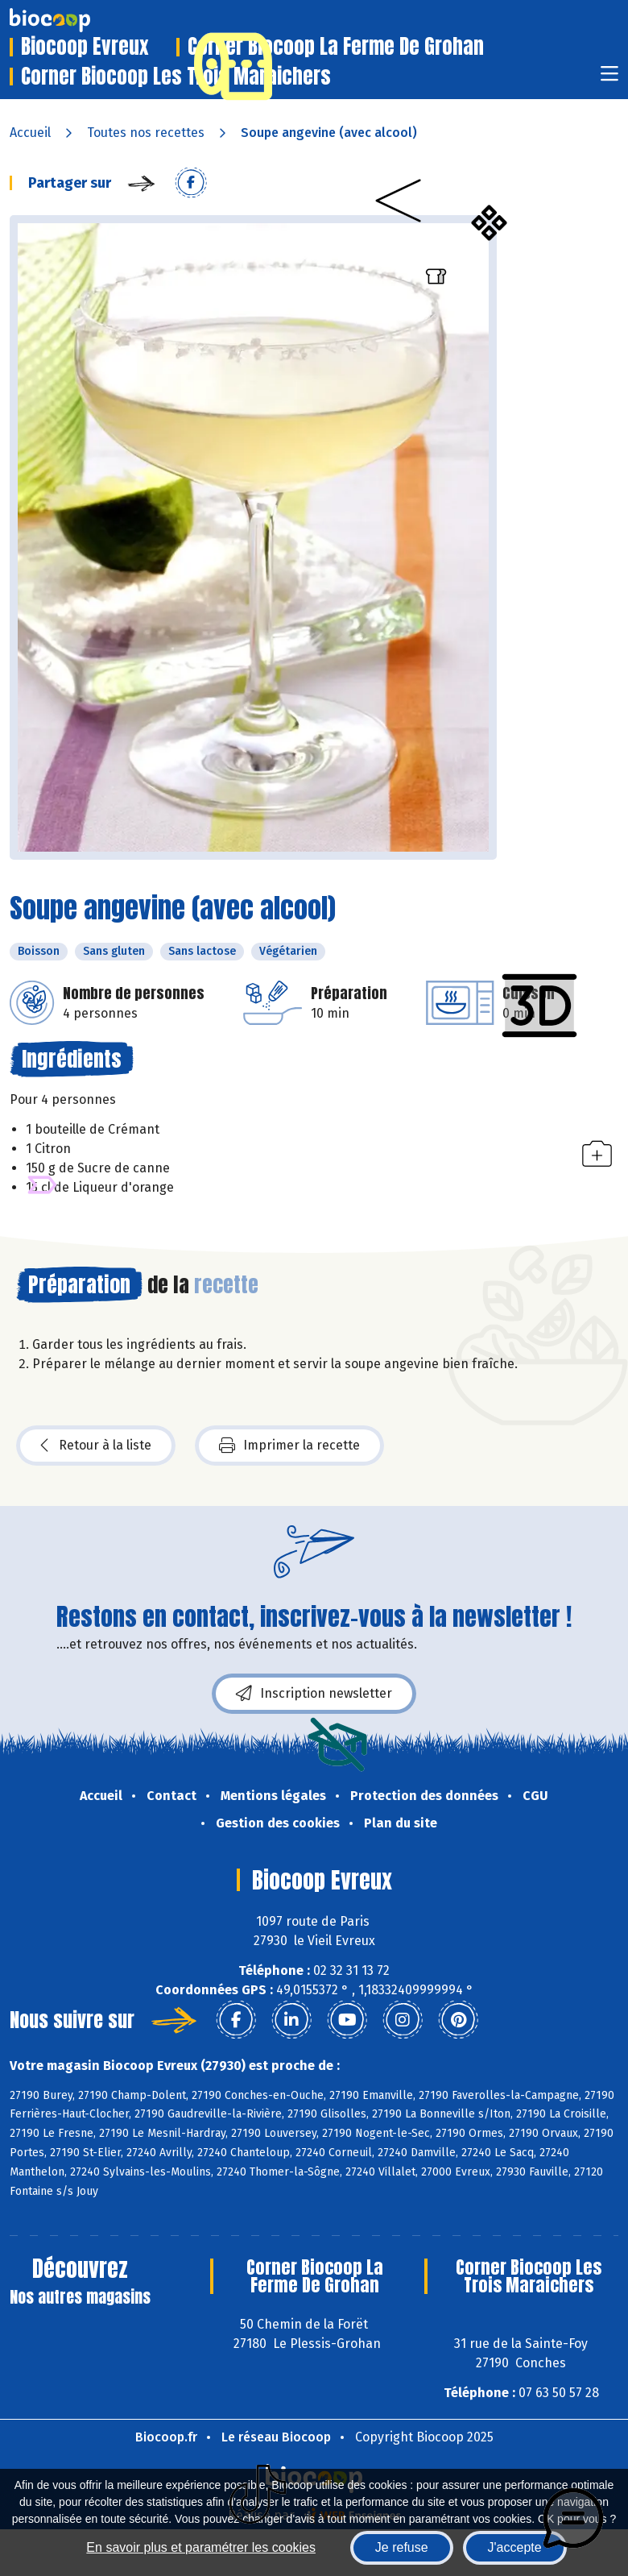 The image size is (628, 2576). Describe the element at coordinates (399, 201) in the screenshot. I see `go back to the previous screen` at that location.